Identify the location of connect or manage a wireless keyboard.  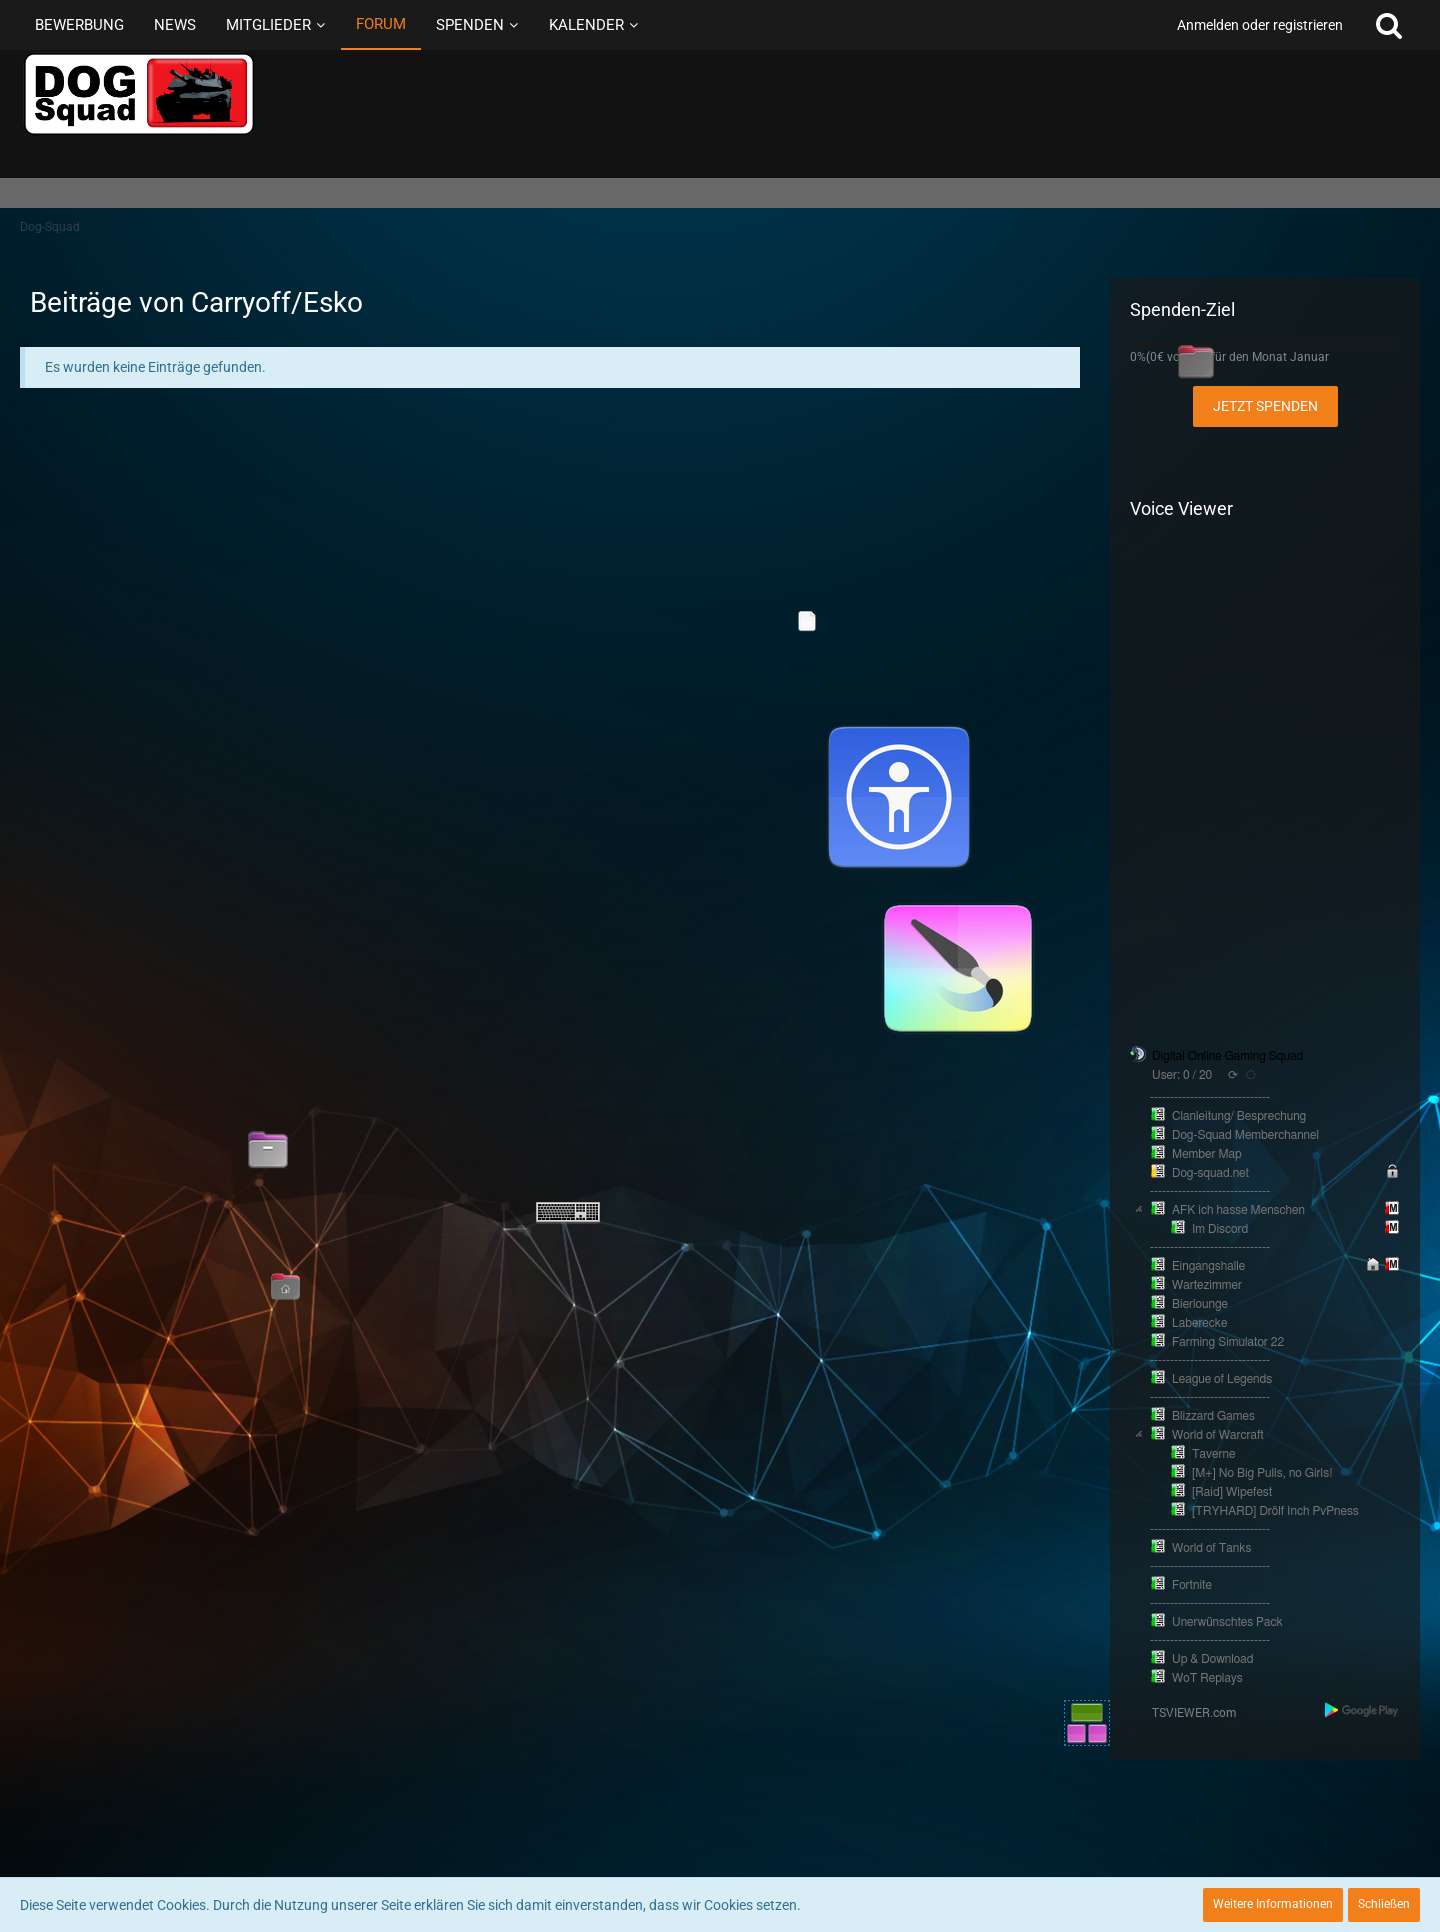
(568, 1212).